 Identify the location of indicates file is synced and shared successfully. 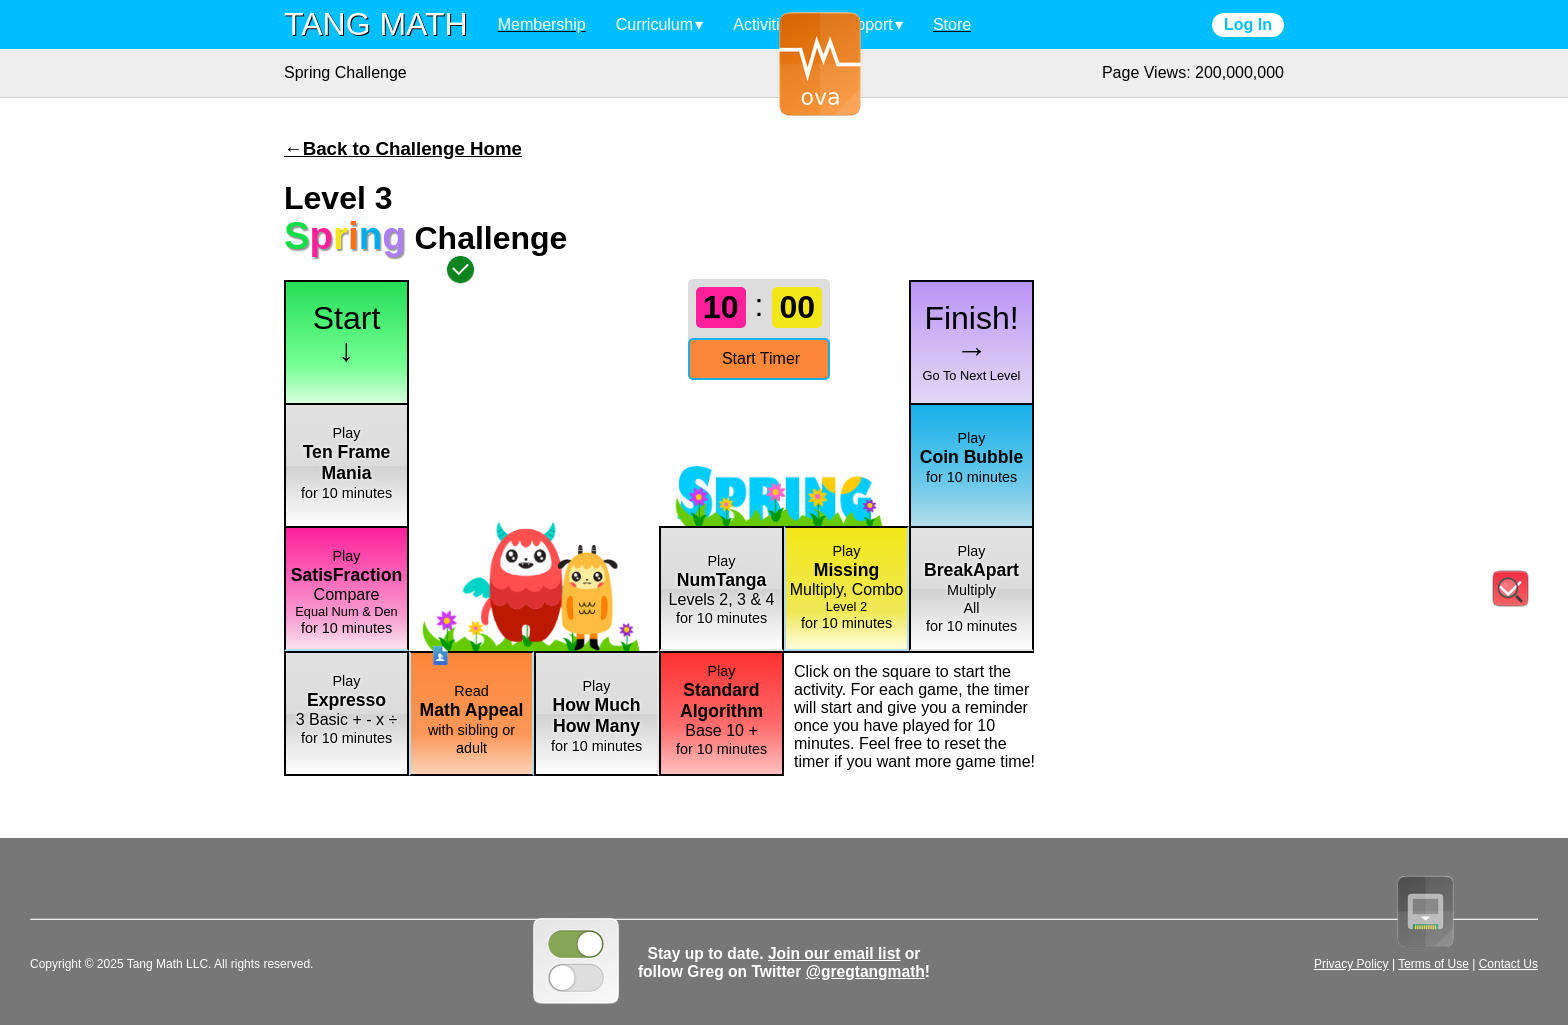
(460, 269).